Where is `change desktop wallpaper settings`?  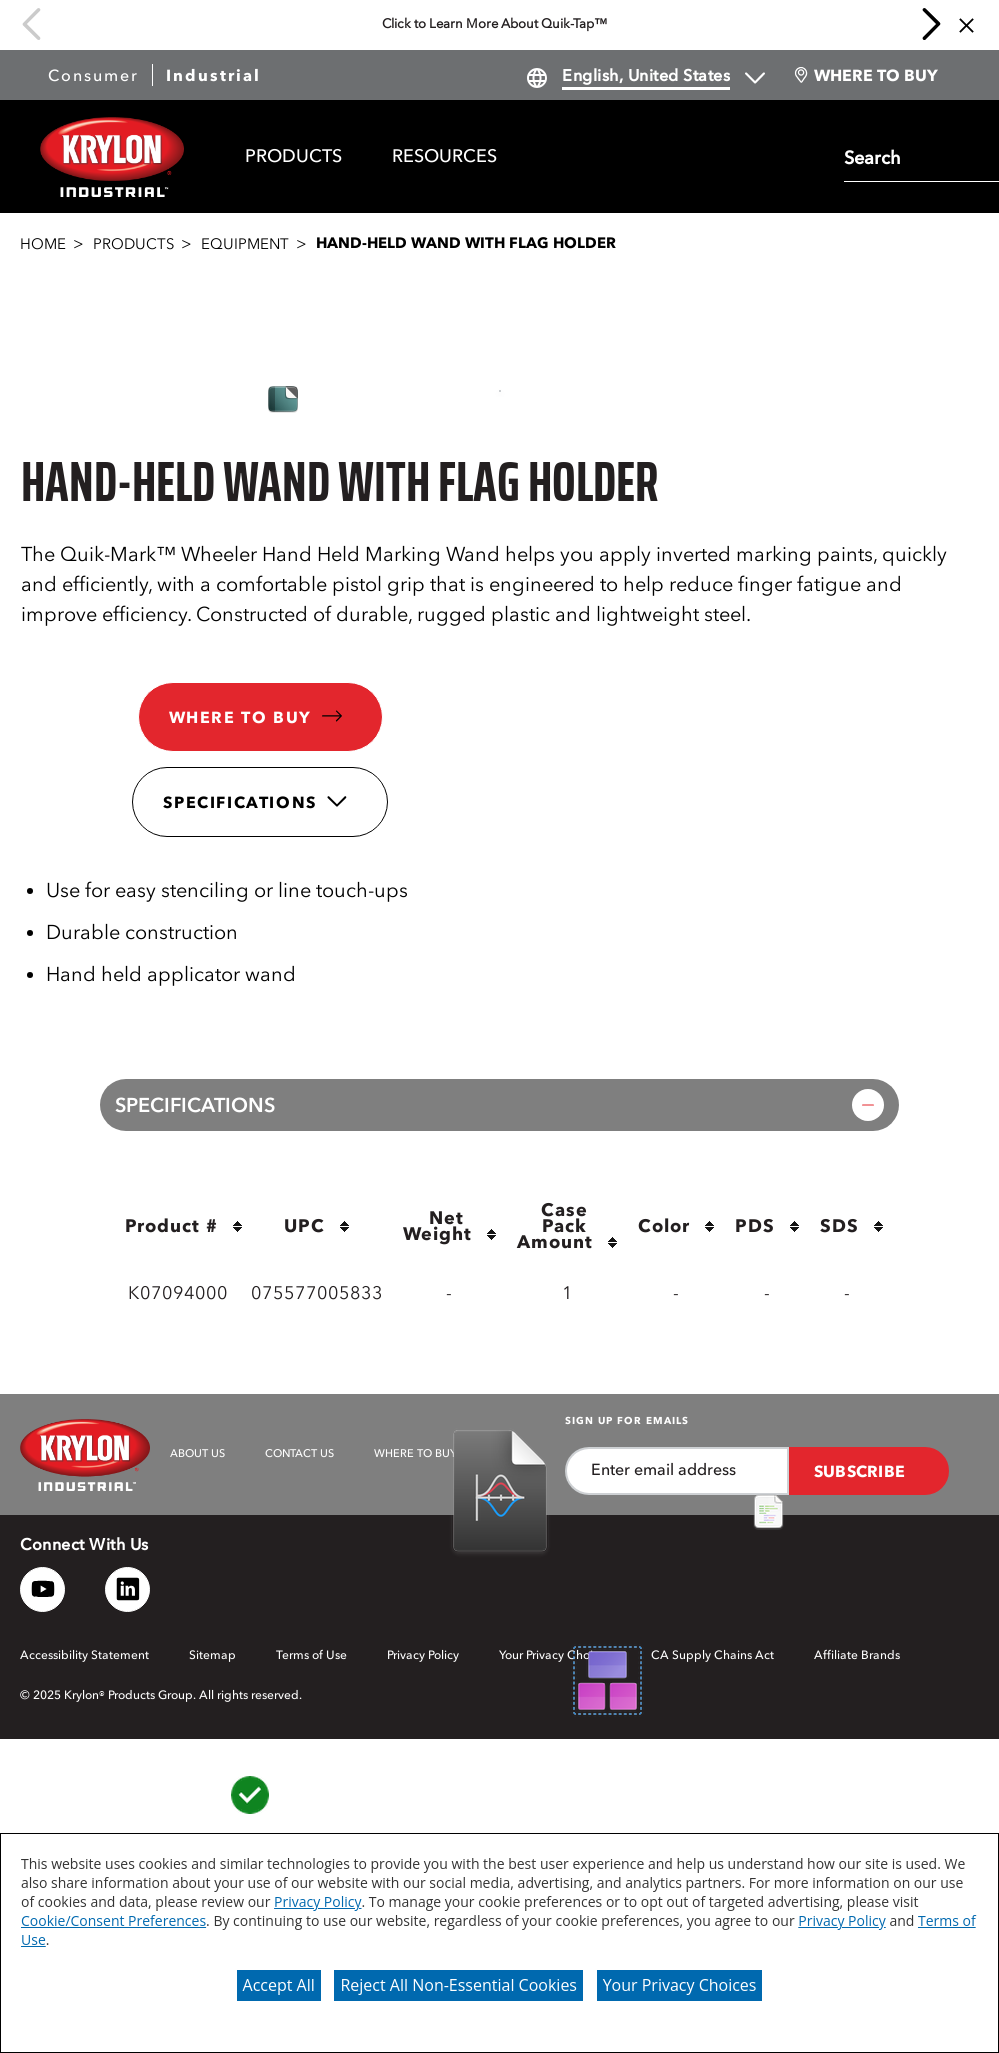
change desktop wallpaper settings is located at coordinates (283, 398).